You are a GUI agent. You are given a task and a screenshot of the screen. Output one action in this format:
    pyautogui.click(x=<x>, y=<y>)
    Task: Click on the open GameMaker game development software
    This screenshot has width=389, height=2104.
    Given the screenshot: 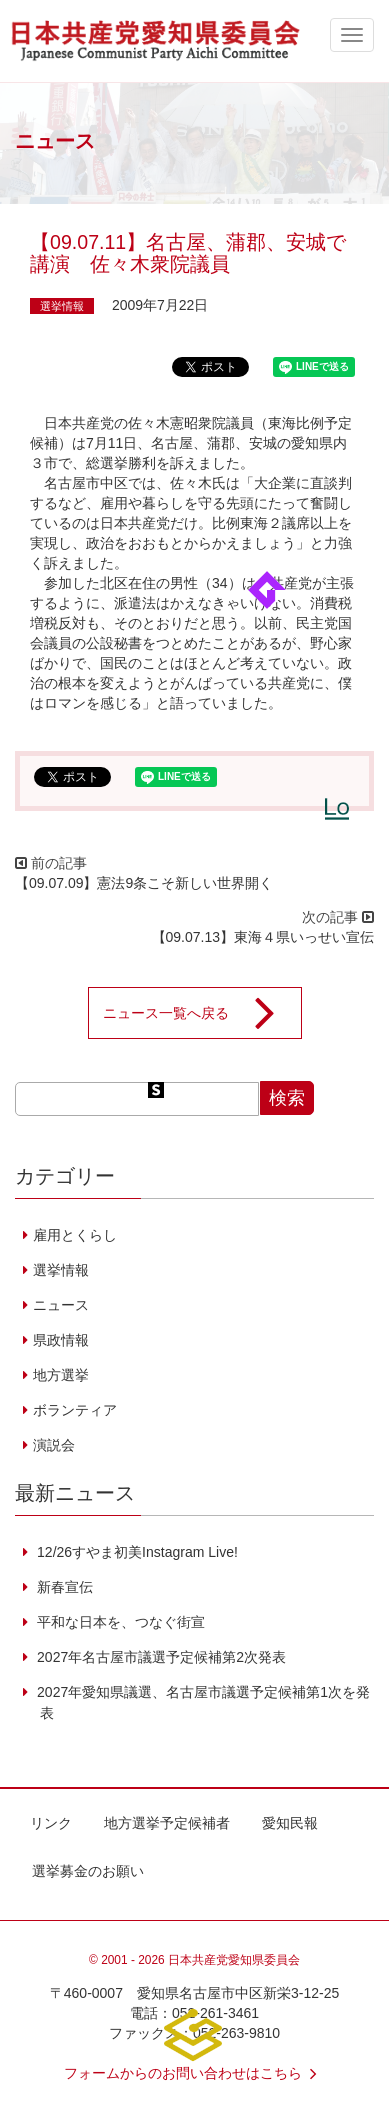 What is the action you would take?
    pyautogui.click(x=267, y=590)
    